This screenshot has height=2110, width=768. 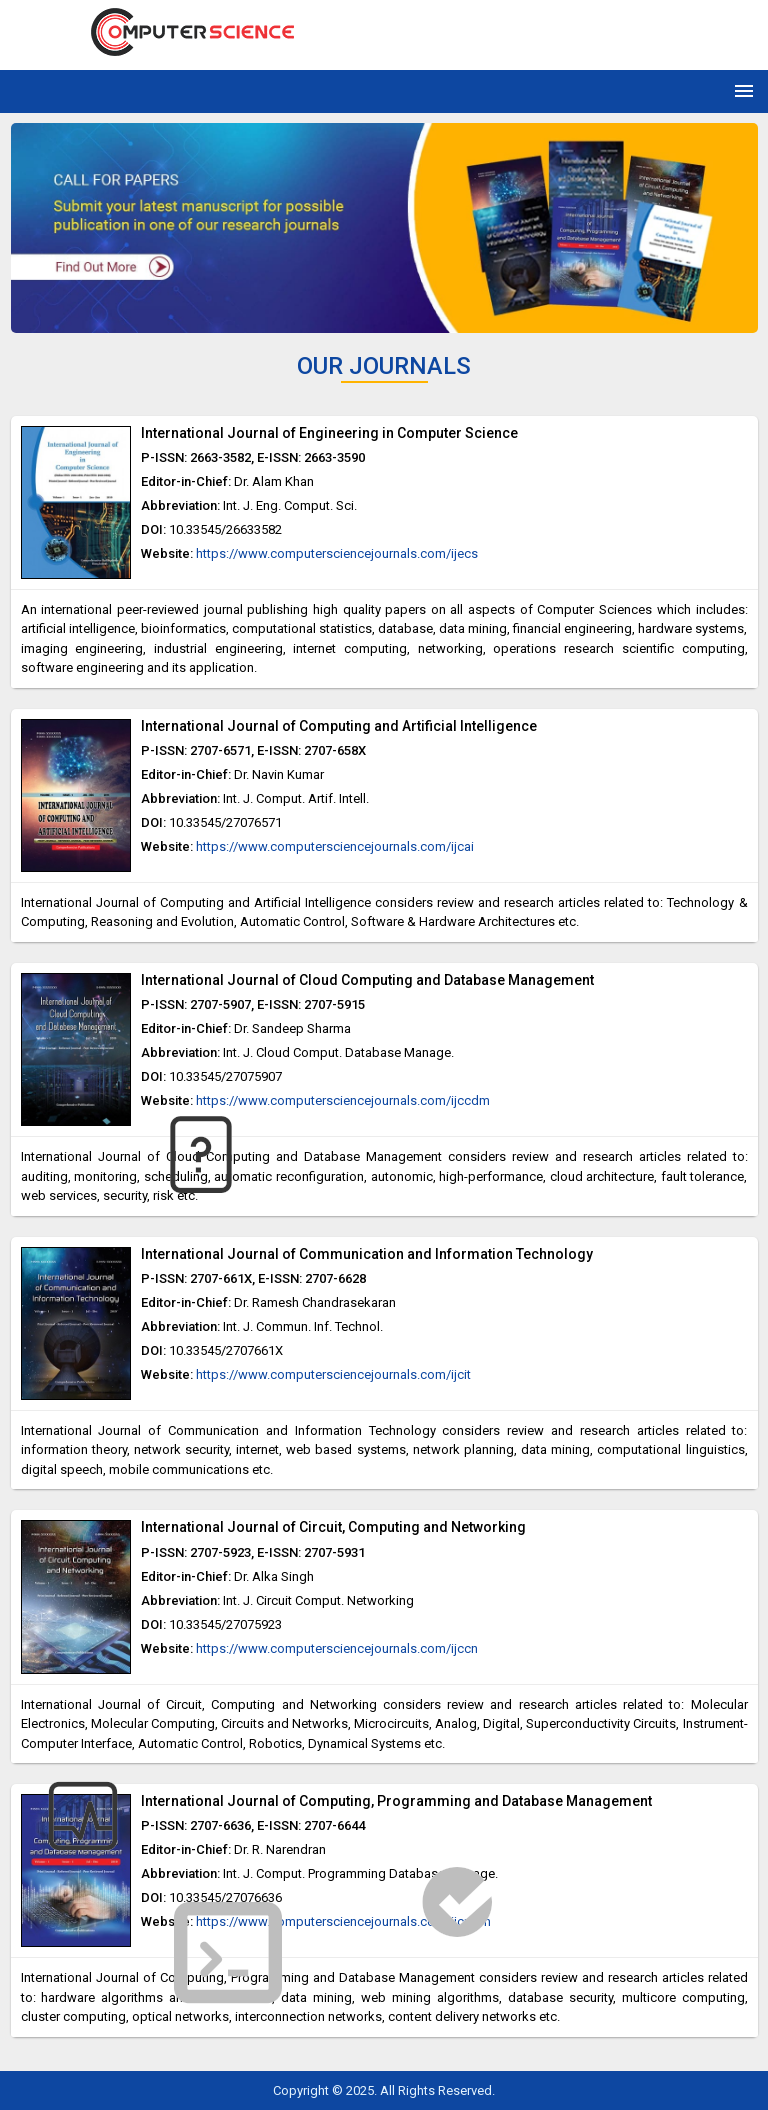 What do you see at coordinates (83, 1816) in the screenshot?
I see `open system monitor or activity monitor` at bounding box center [83, 1816].